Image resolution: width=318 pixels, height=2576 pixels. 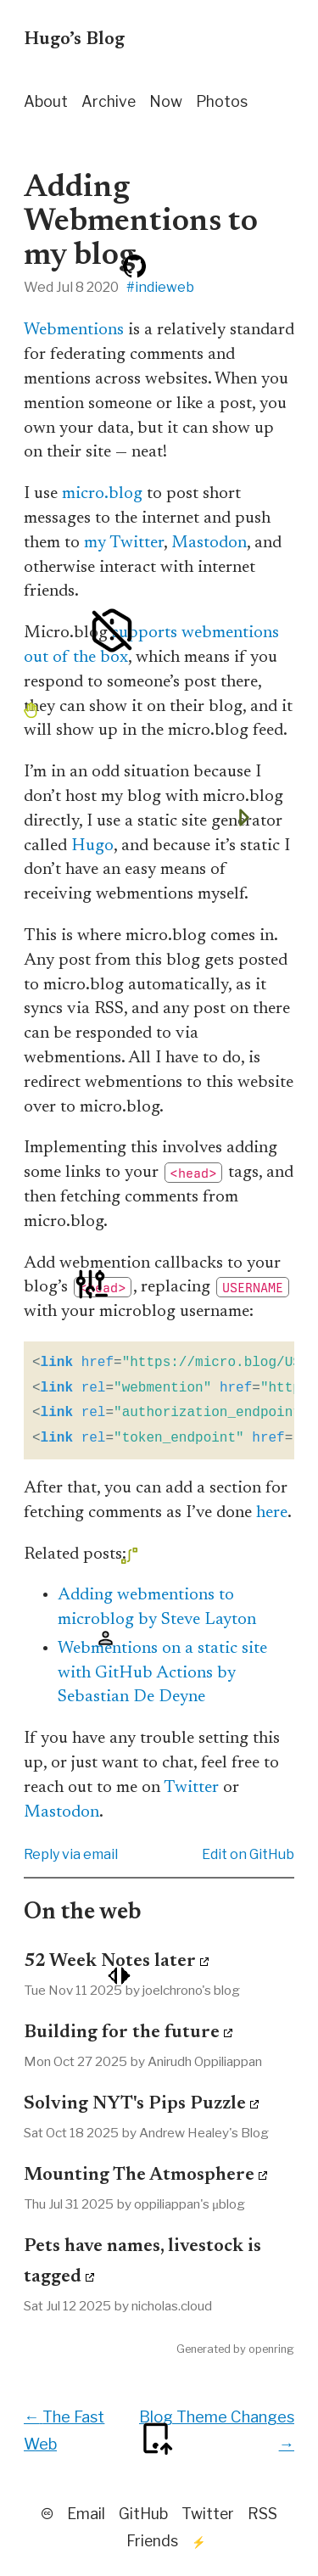 I want to click on view your profile, so click(x=105, y=1638).